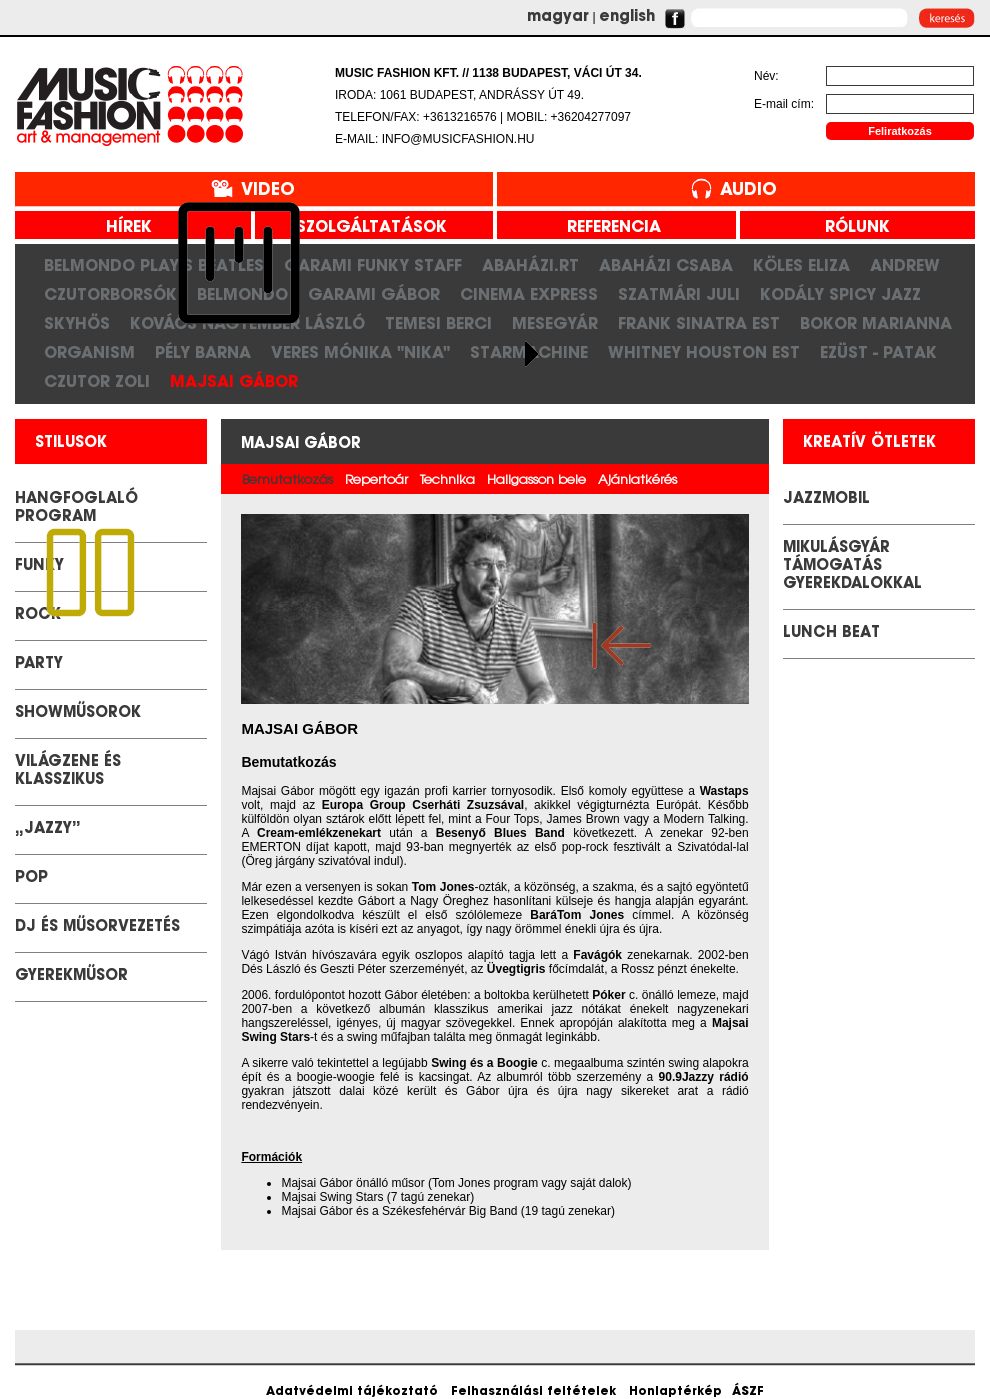 This screenshot has width=990, height=1399. I want to click on open project board, so click(239, 263).